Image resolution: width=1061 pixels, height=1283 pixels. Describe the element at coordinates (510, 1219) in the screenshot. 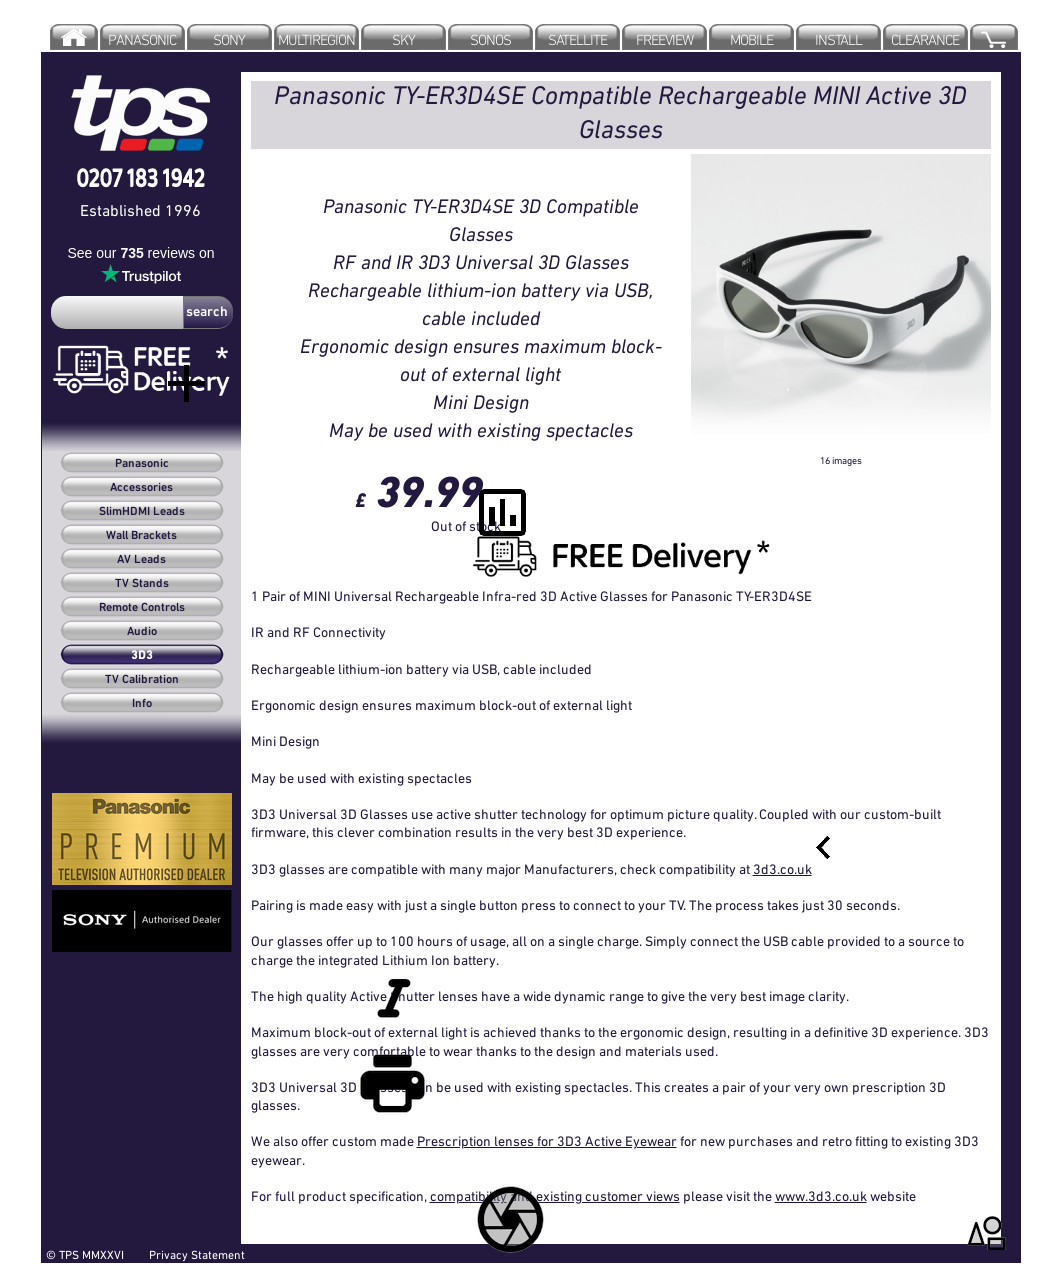

I see `open camera to take a photo` at that location.